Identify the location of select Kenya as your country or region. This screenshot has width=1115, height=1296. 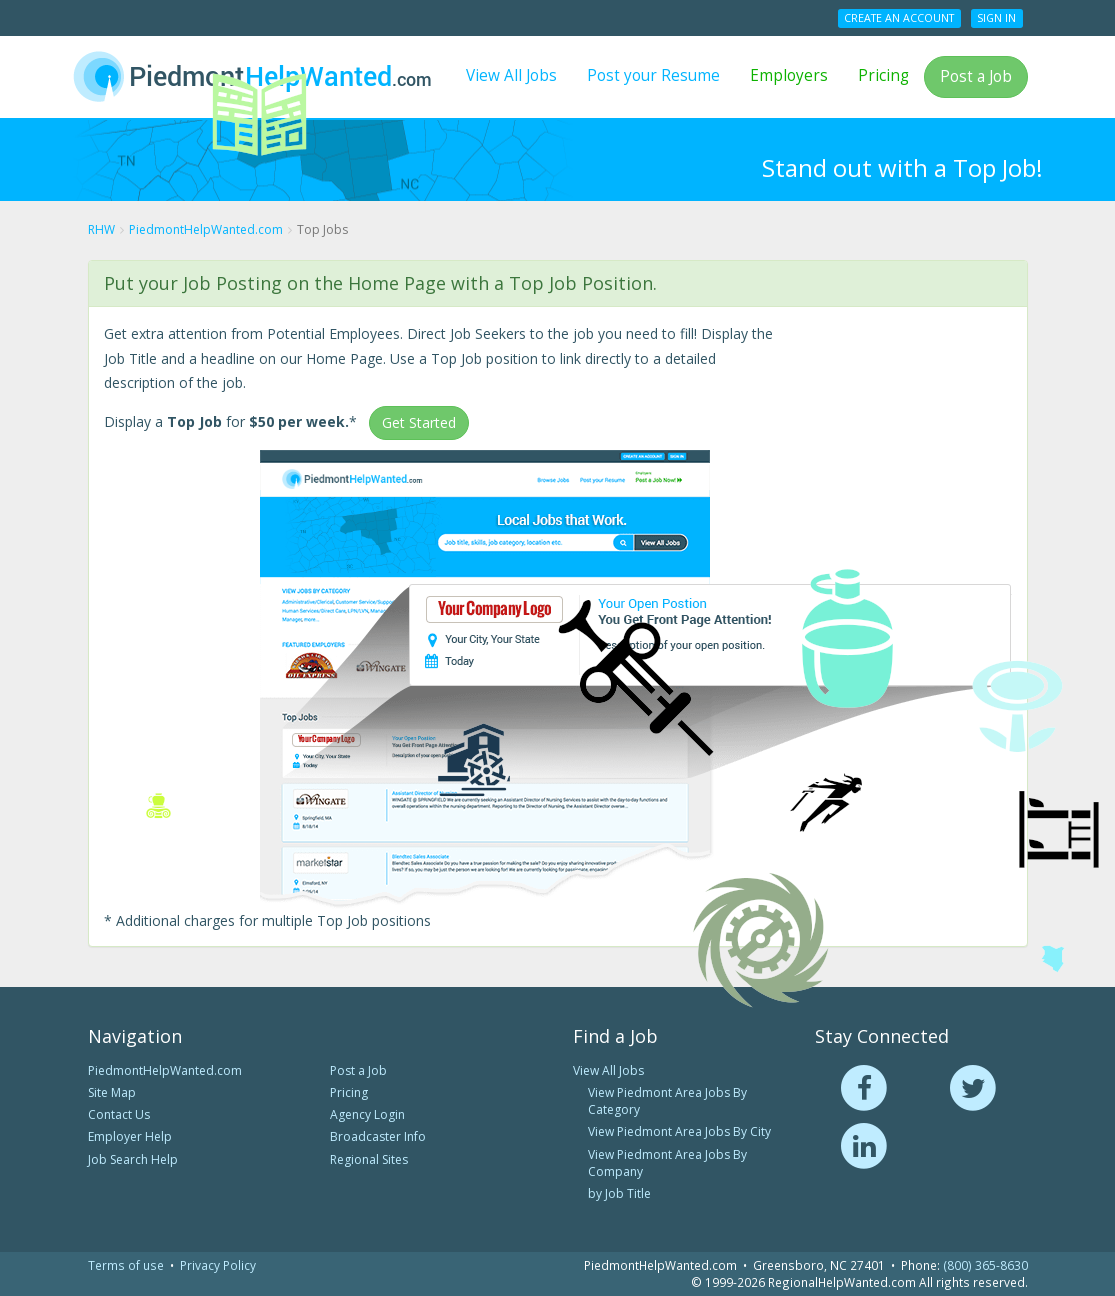
(1053, 959).